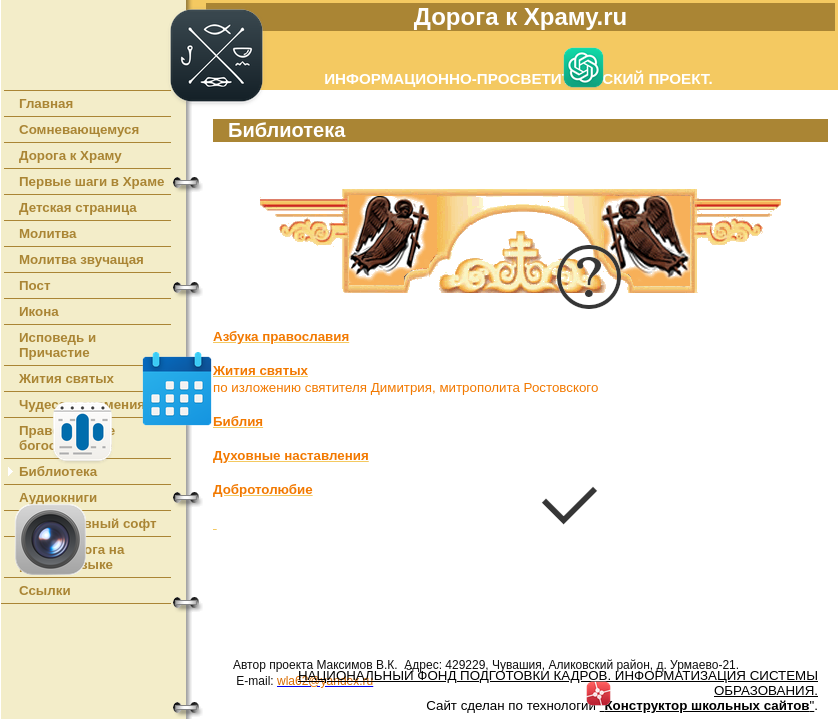 The image size is (839, 720). Describe the element at coordinates (177, 391) in the screenshot. I see `open the calendar app` at that location.